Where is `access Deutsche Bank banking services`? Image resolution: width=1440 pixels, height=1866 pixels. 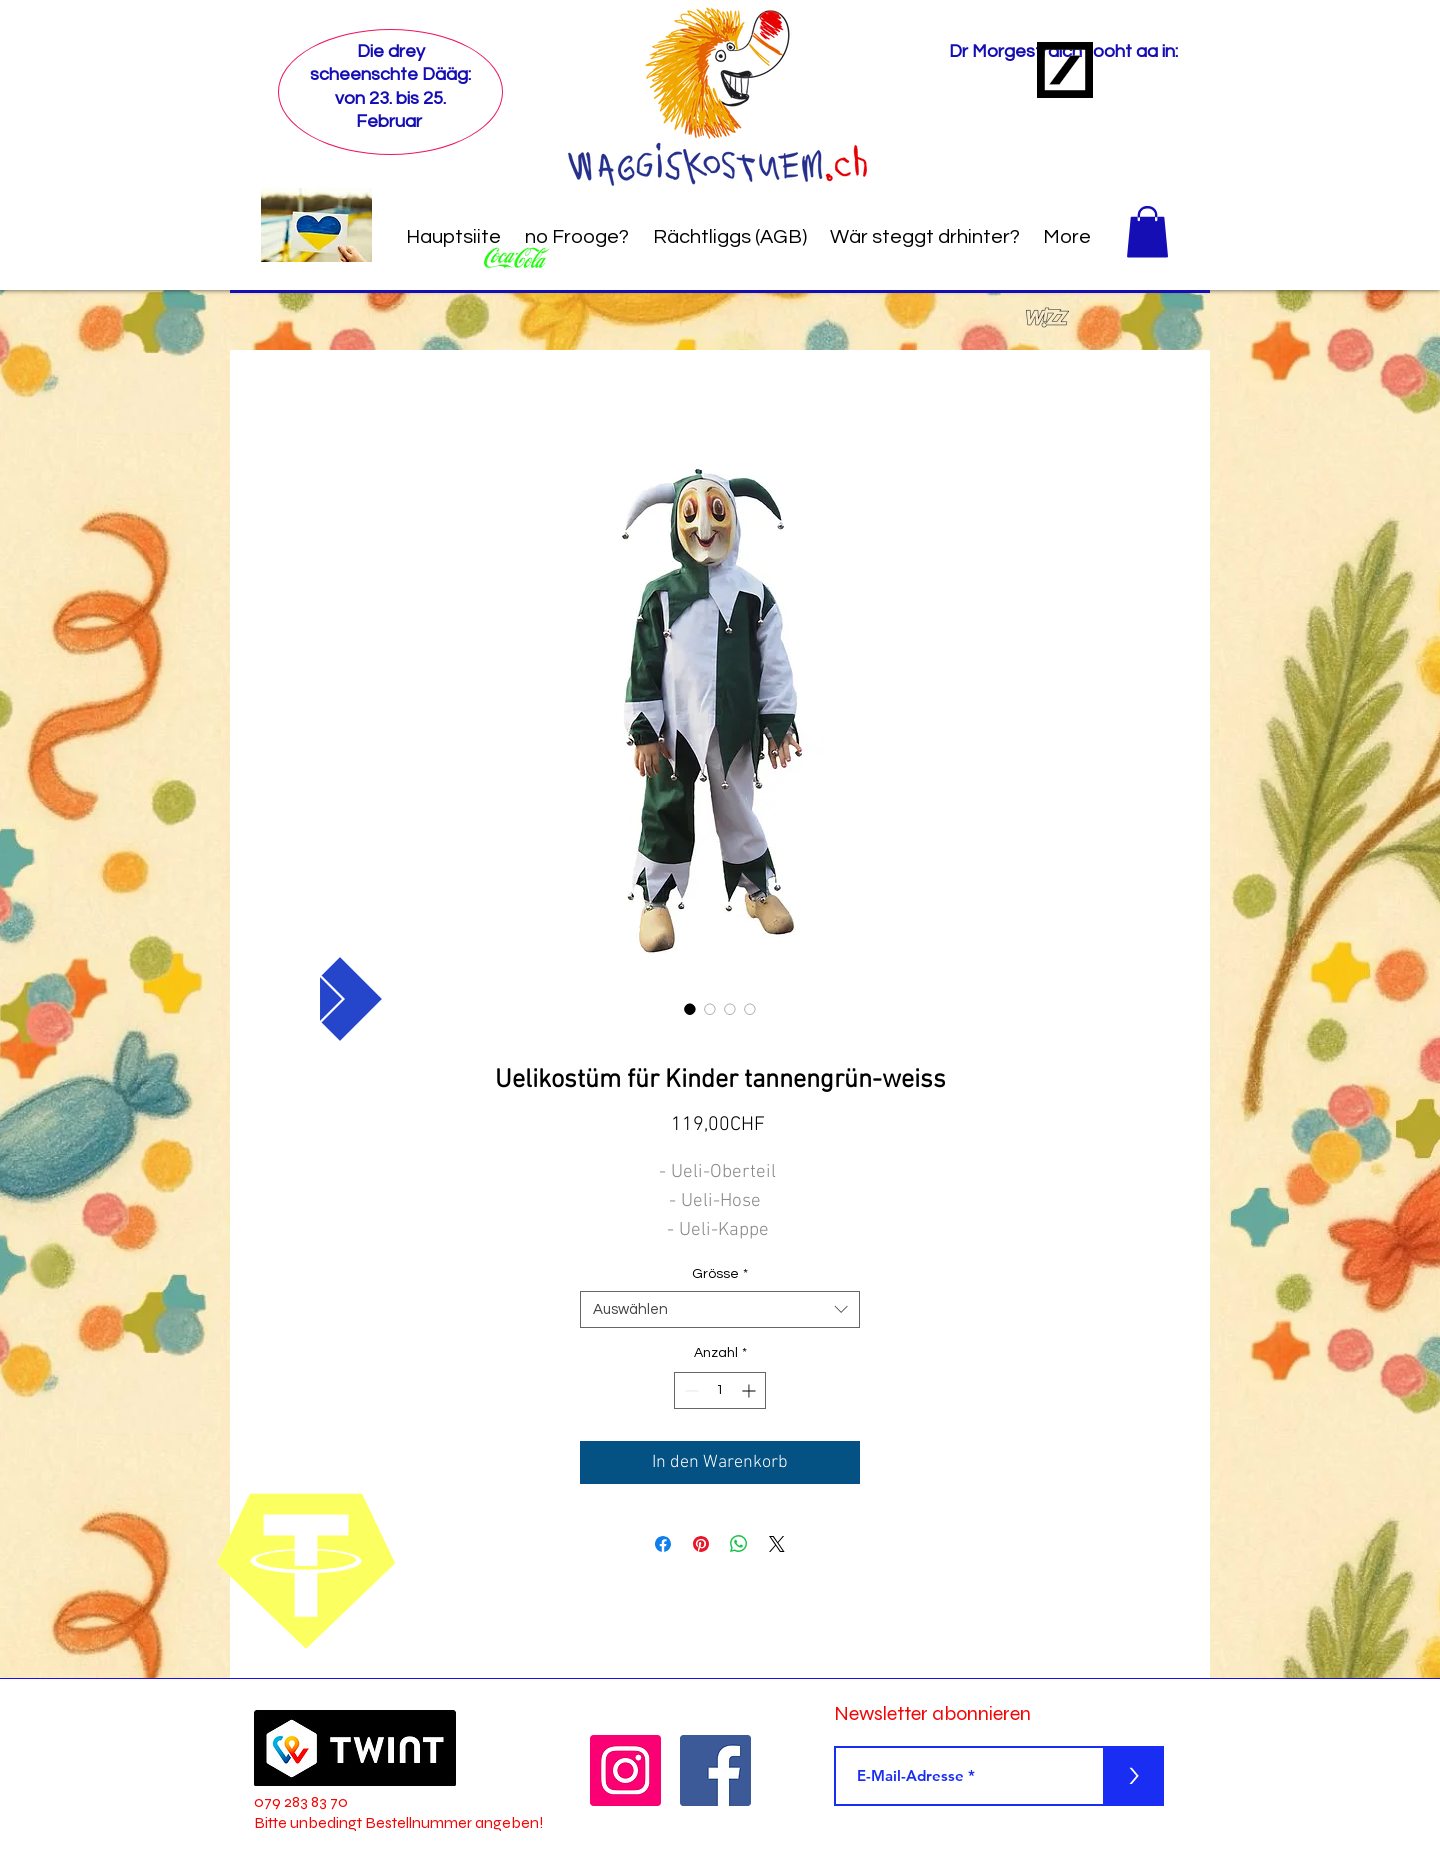 access Deutsche Bank banking services is located at coordinates (1065, 70).